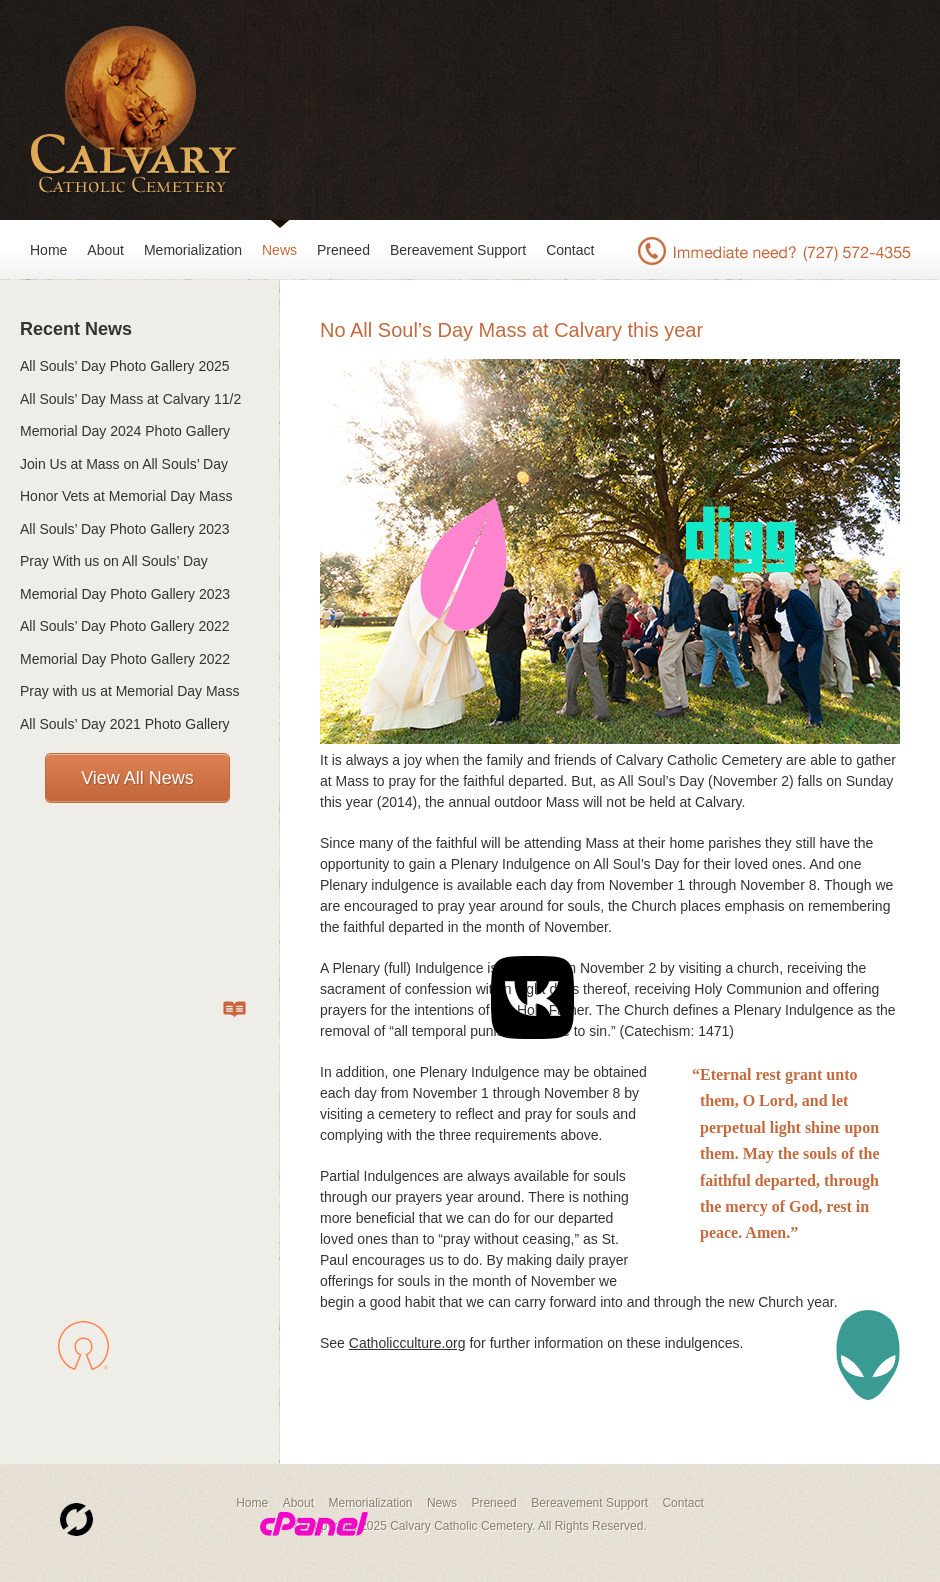  What do you see at coordinates (314, 1525) in the screenshot?
I see `access cPanel web hosting control panel` at bounding box center [314, 1525].